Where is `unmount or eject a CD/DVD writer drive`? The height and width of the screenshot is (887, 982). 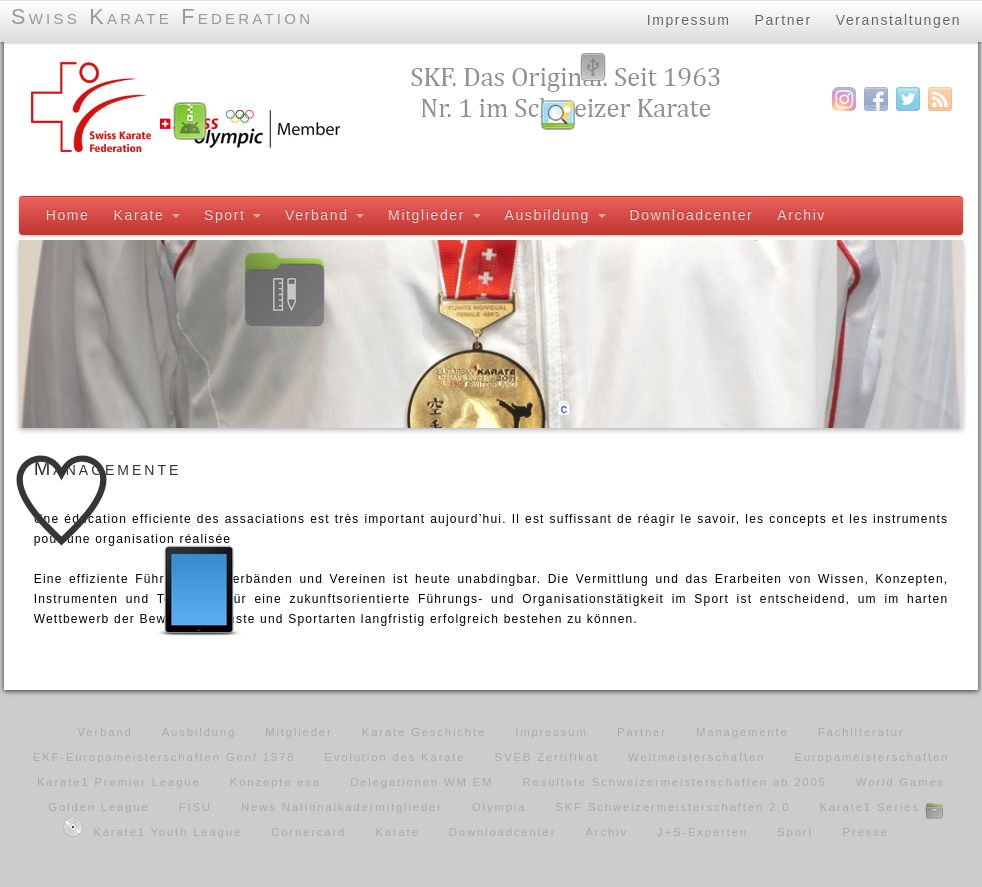
unmount or eject a CD/DVD writer drive is located at coordinates (73, 827).